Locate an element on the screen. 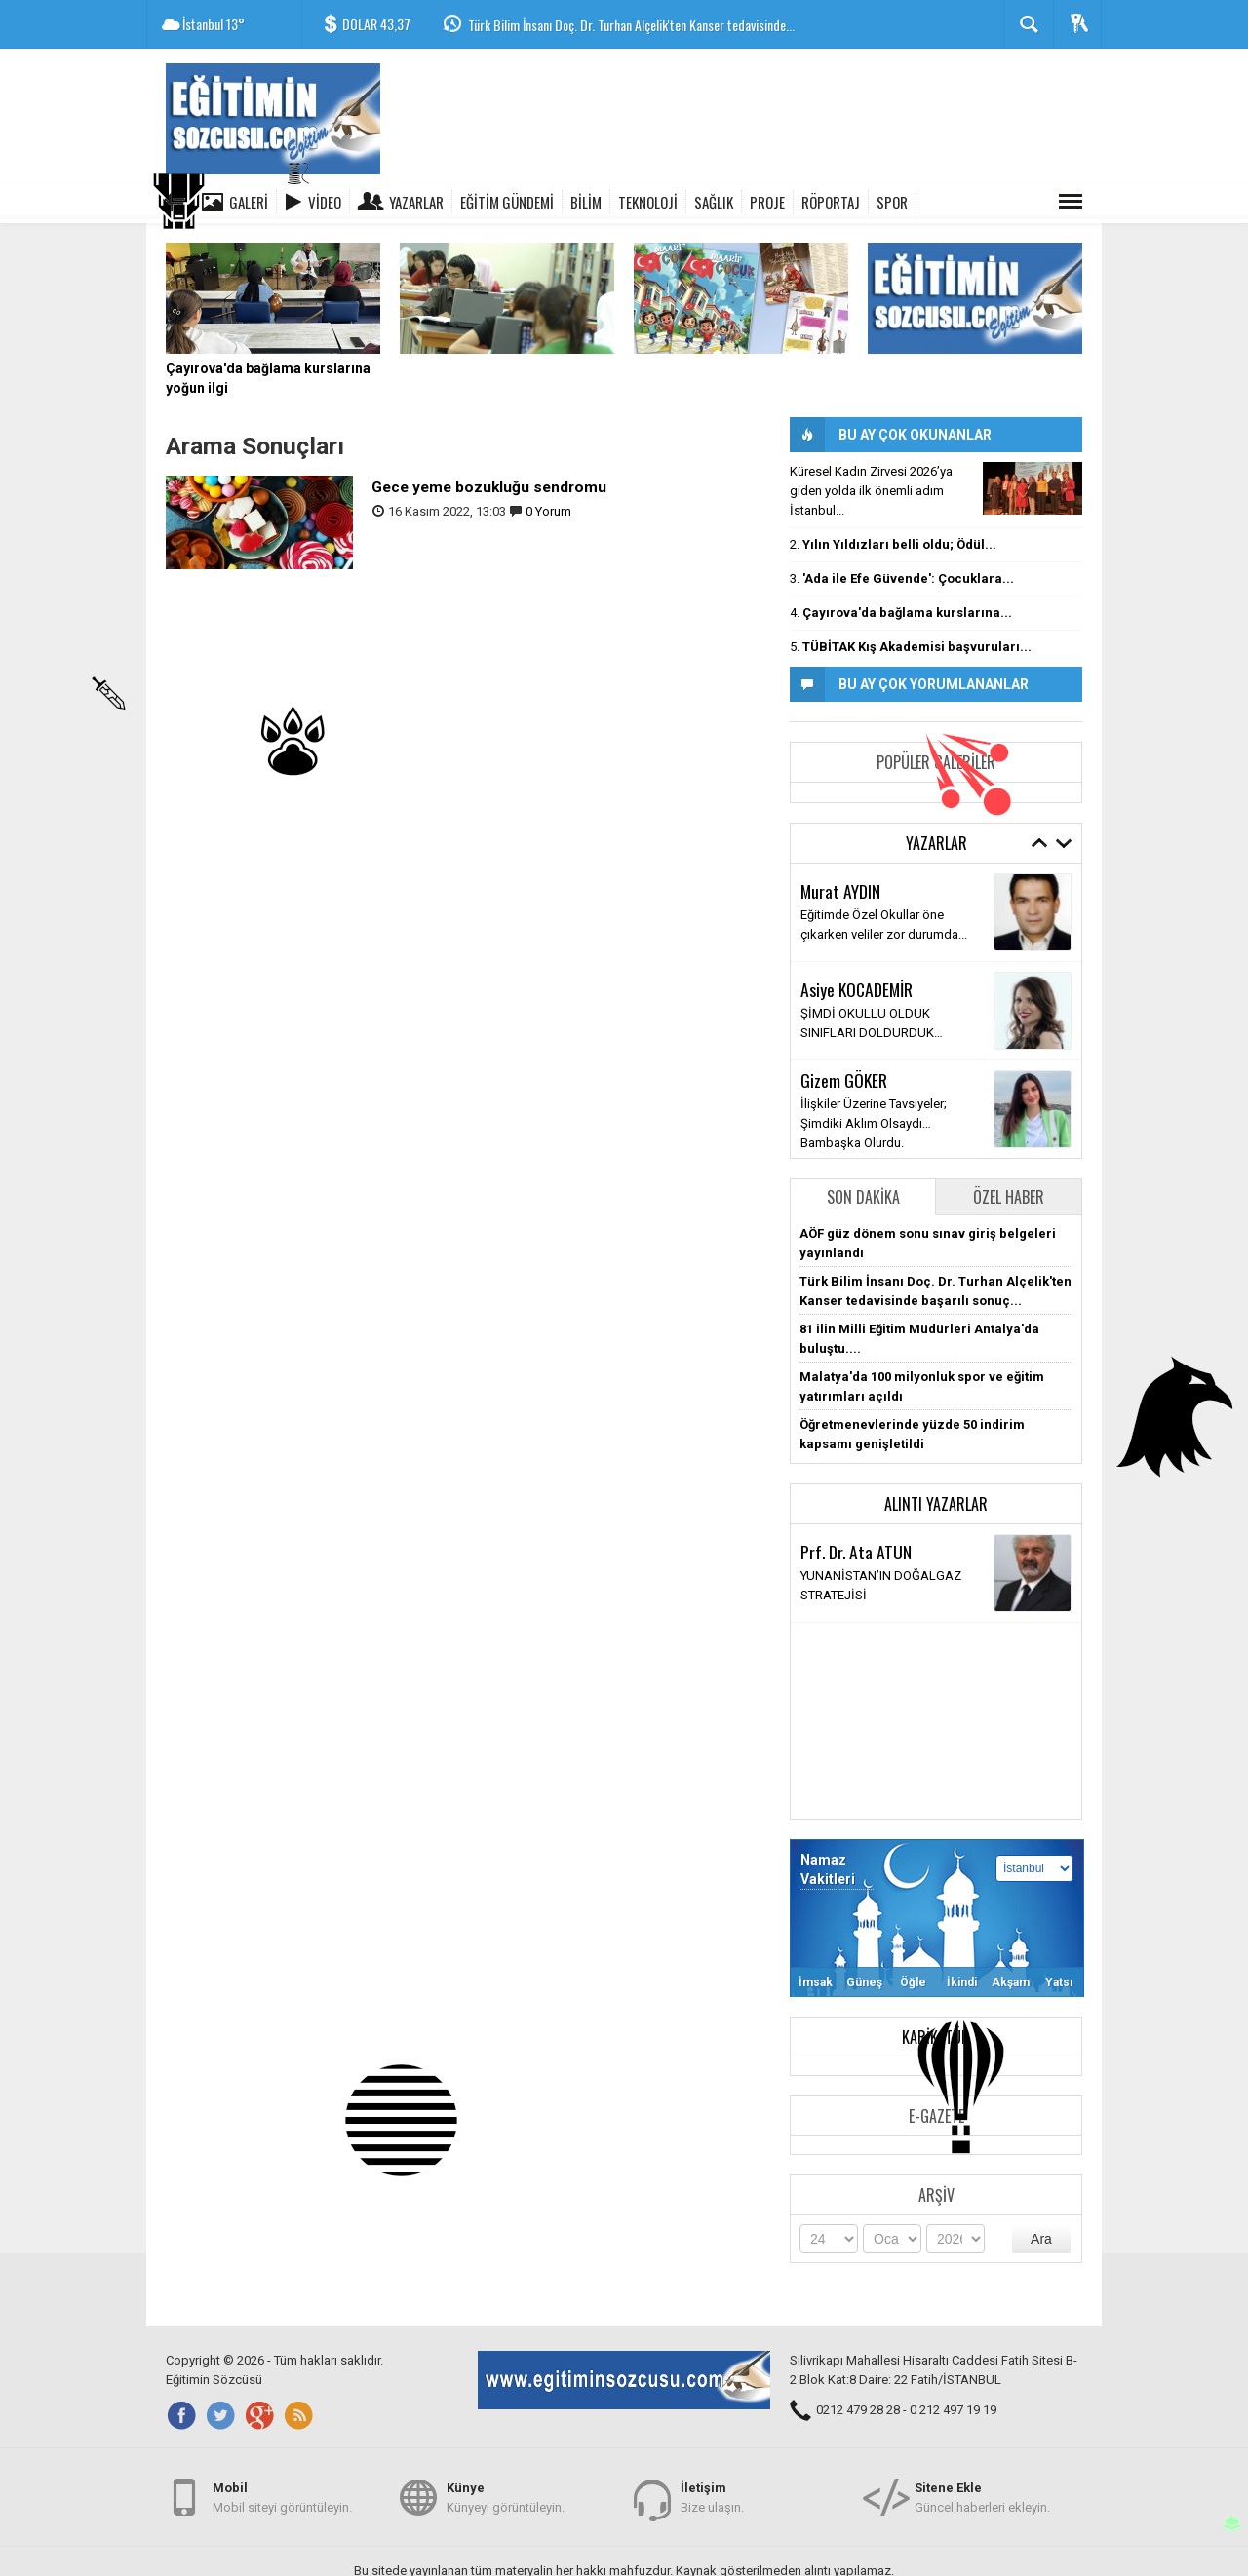  select eagle as your team mascot or avatar is located at coordinates (1174, 1416).